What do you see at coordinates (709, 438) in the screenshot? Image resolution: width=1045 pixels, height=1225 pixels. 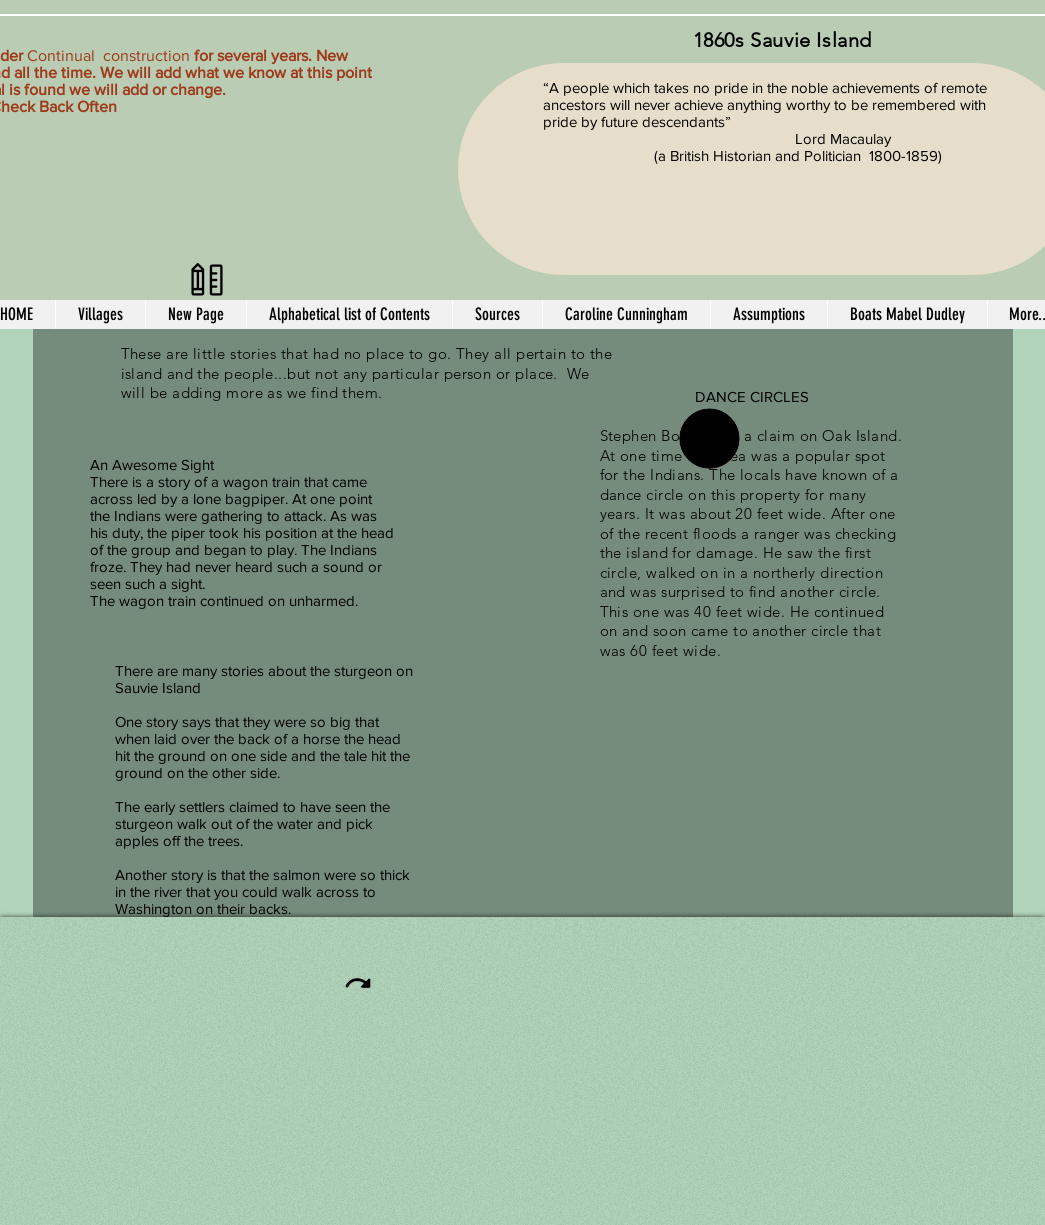 I see `indicates recording in progress` at bounding box center [709, 438].